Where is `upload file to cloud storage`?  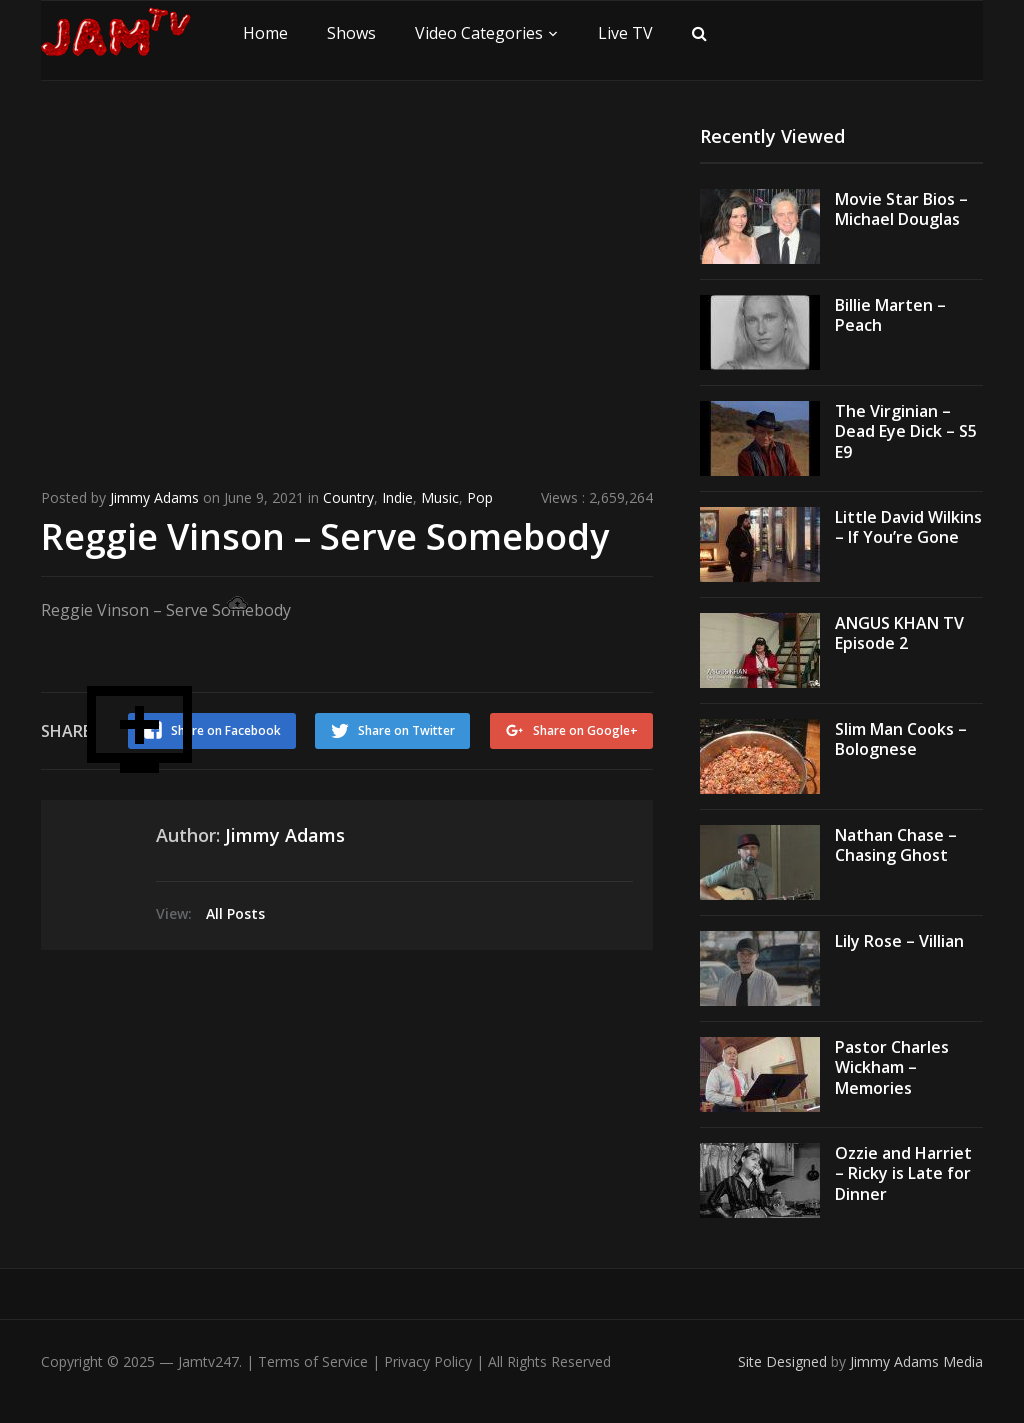
upload file to cloud storage is located at coordinates (237, 603).